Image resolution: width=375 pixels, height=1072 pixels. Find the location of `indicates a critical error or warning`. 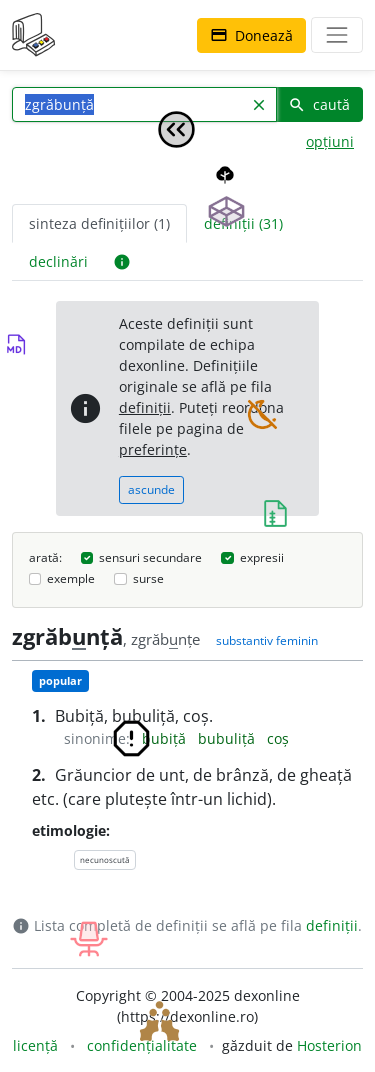

indicates a critical error or warning is located at coordinates (131, 738).